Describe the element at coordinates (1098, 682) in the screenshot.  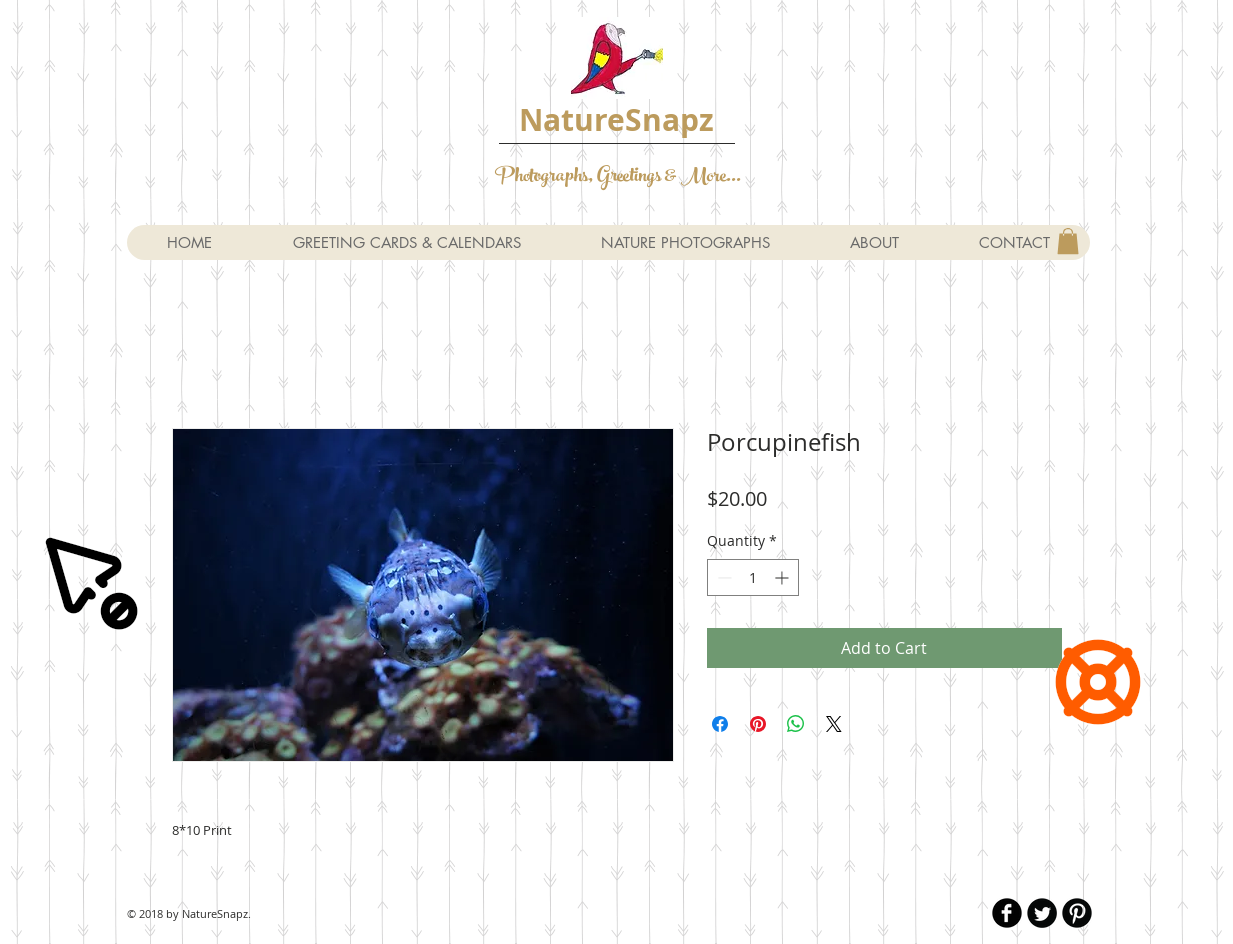
I see `access help or support` at that location.